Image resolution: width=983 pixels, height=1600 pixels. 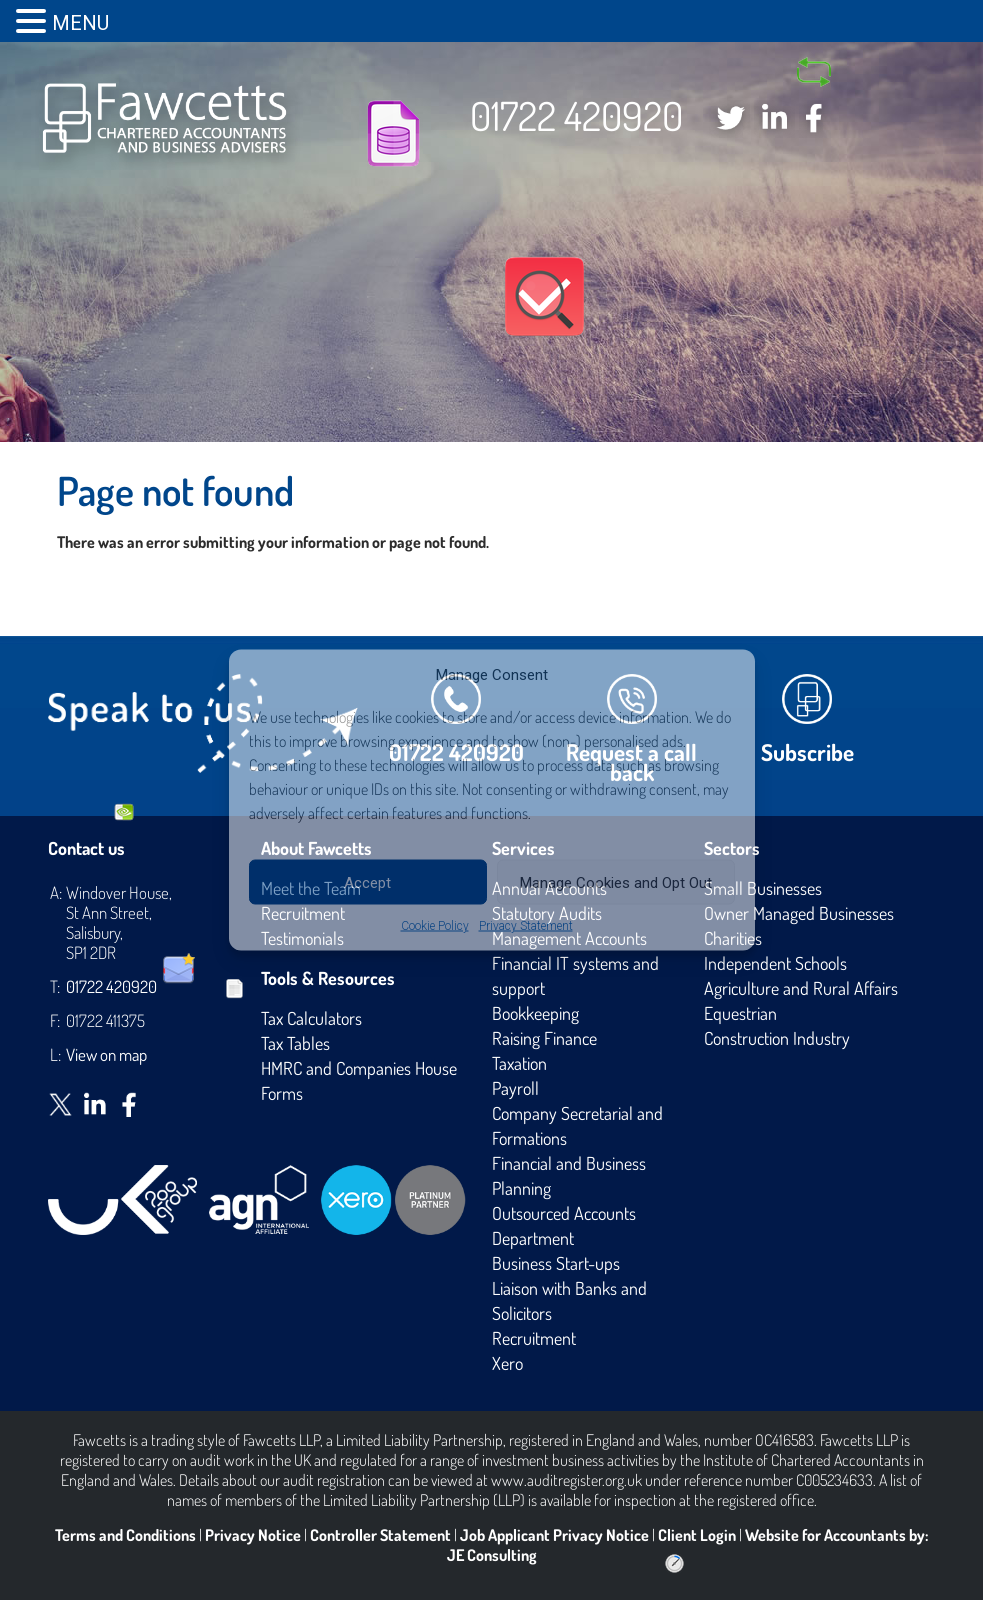 I want to click on open NVIDIA graphics card settings, so click(x=124, y=812).